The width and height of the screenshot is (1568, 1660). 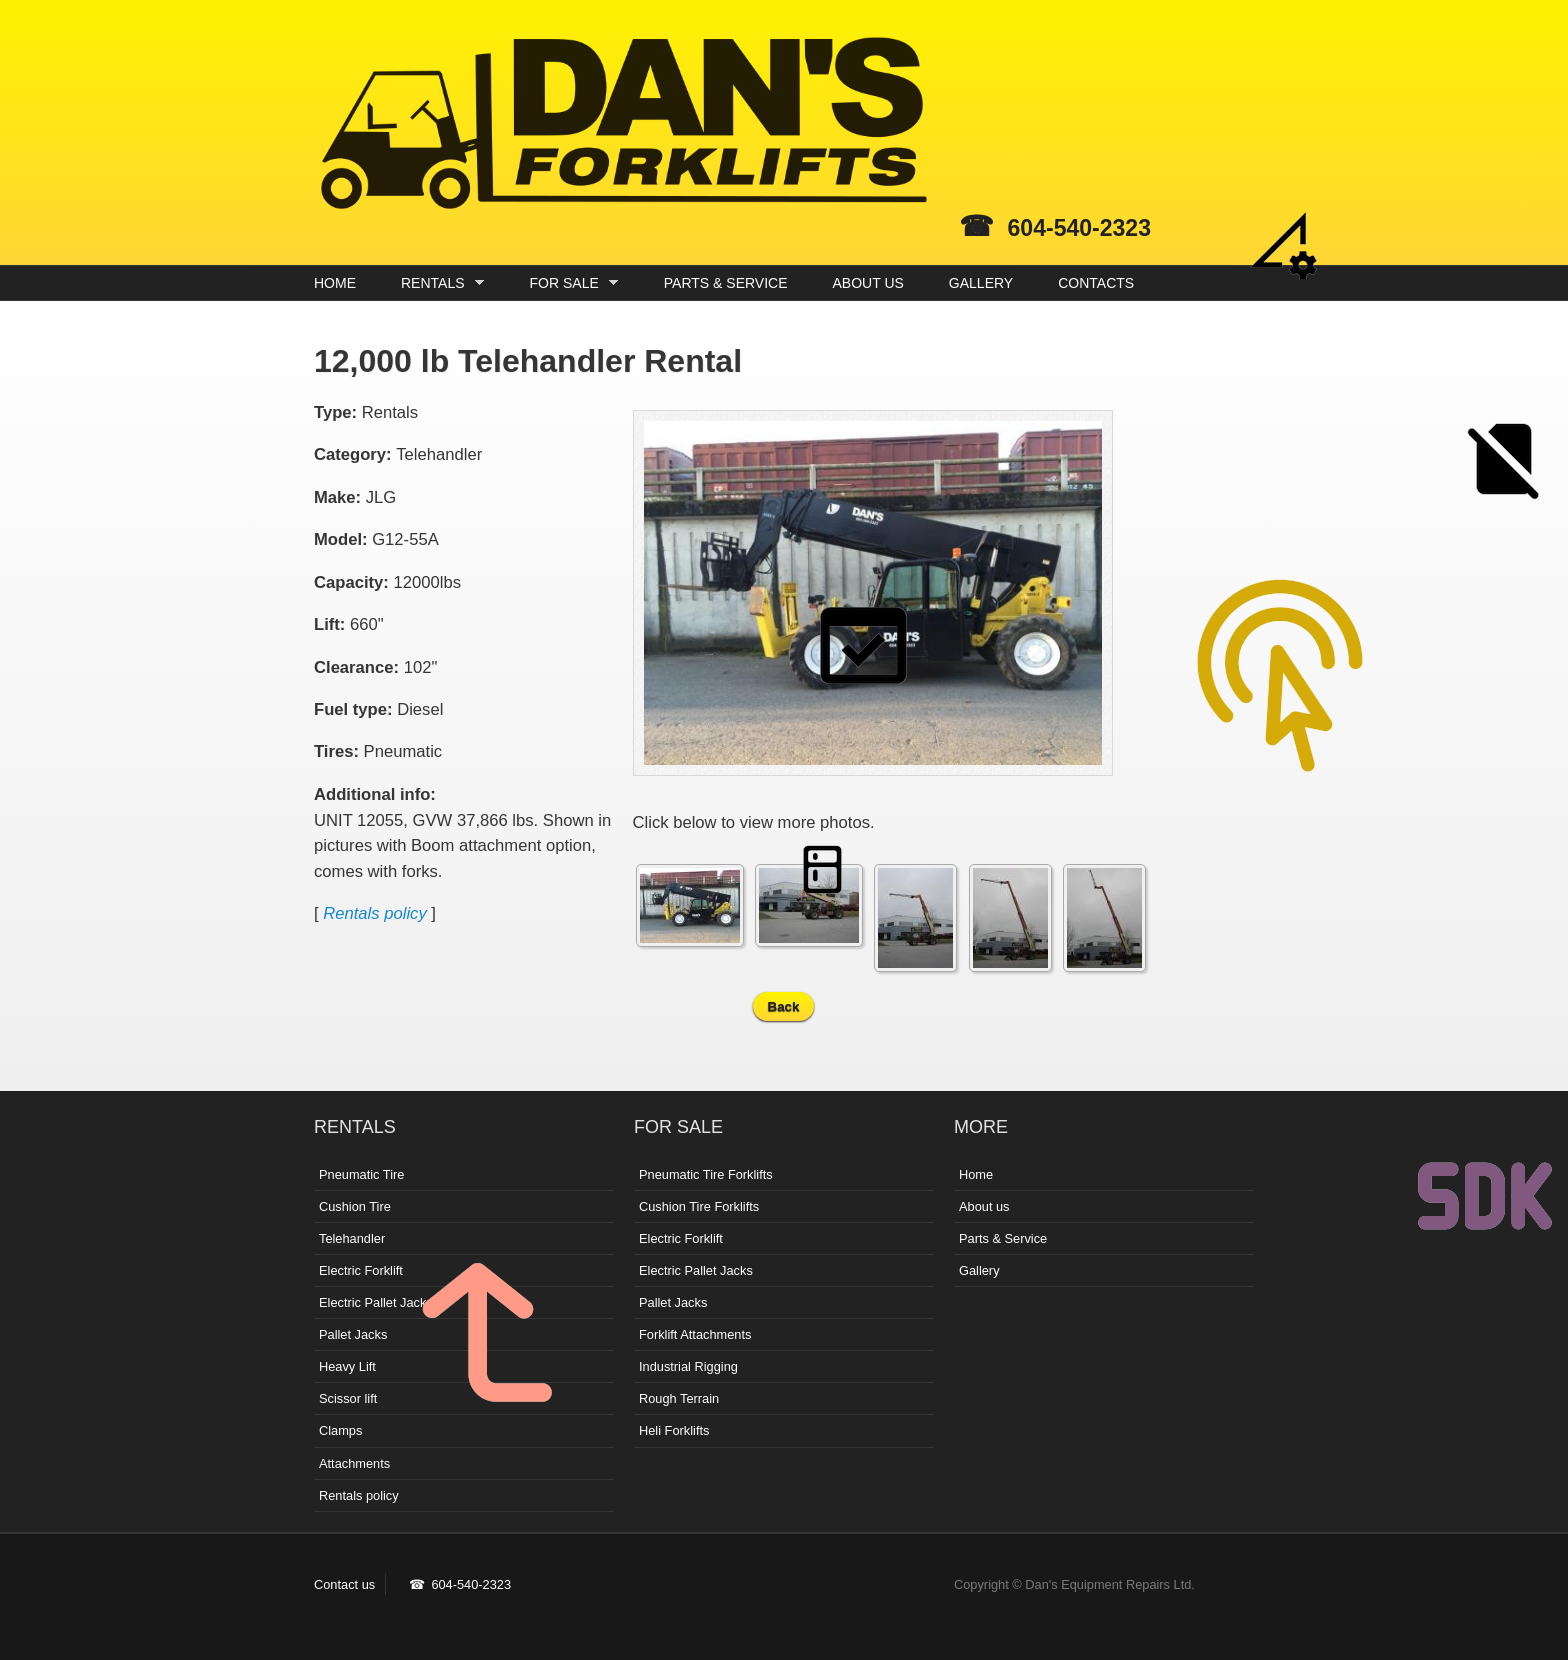 What do you see at coordinates (1280, 676) in the screenshot?
I see `tap or click interaction detected` at bounding box center [1280, 676].